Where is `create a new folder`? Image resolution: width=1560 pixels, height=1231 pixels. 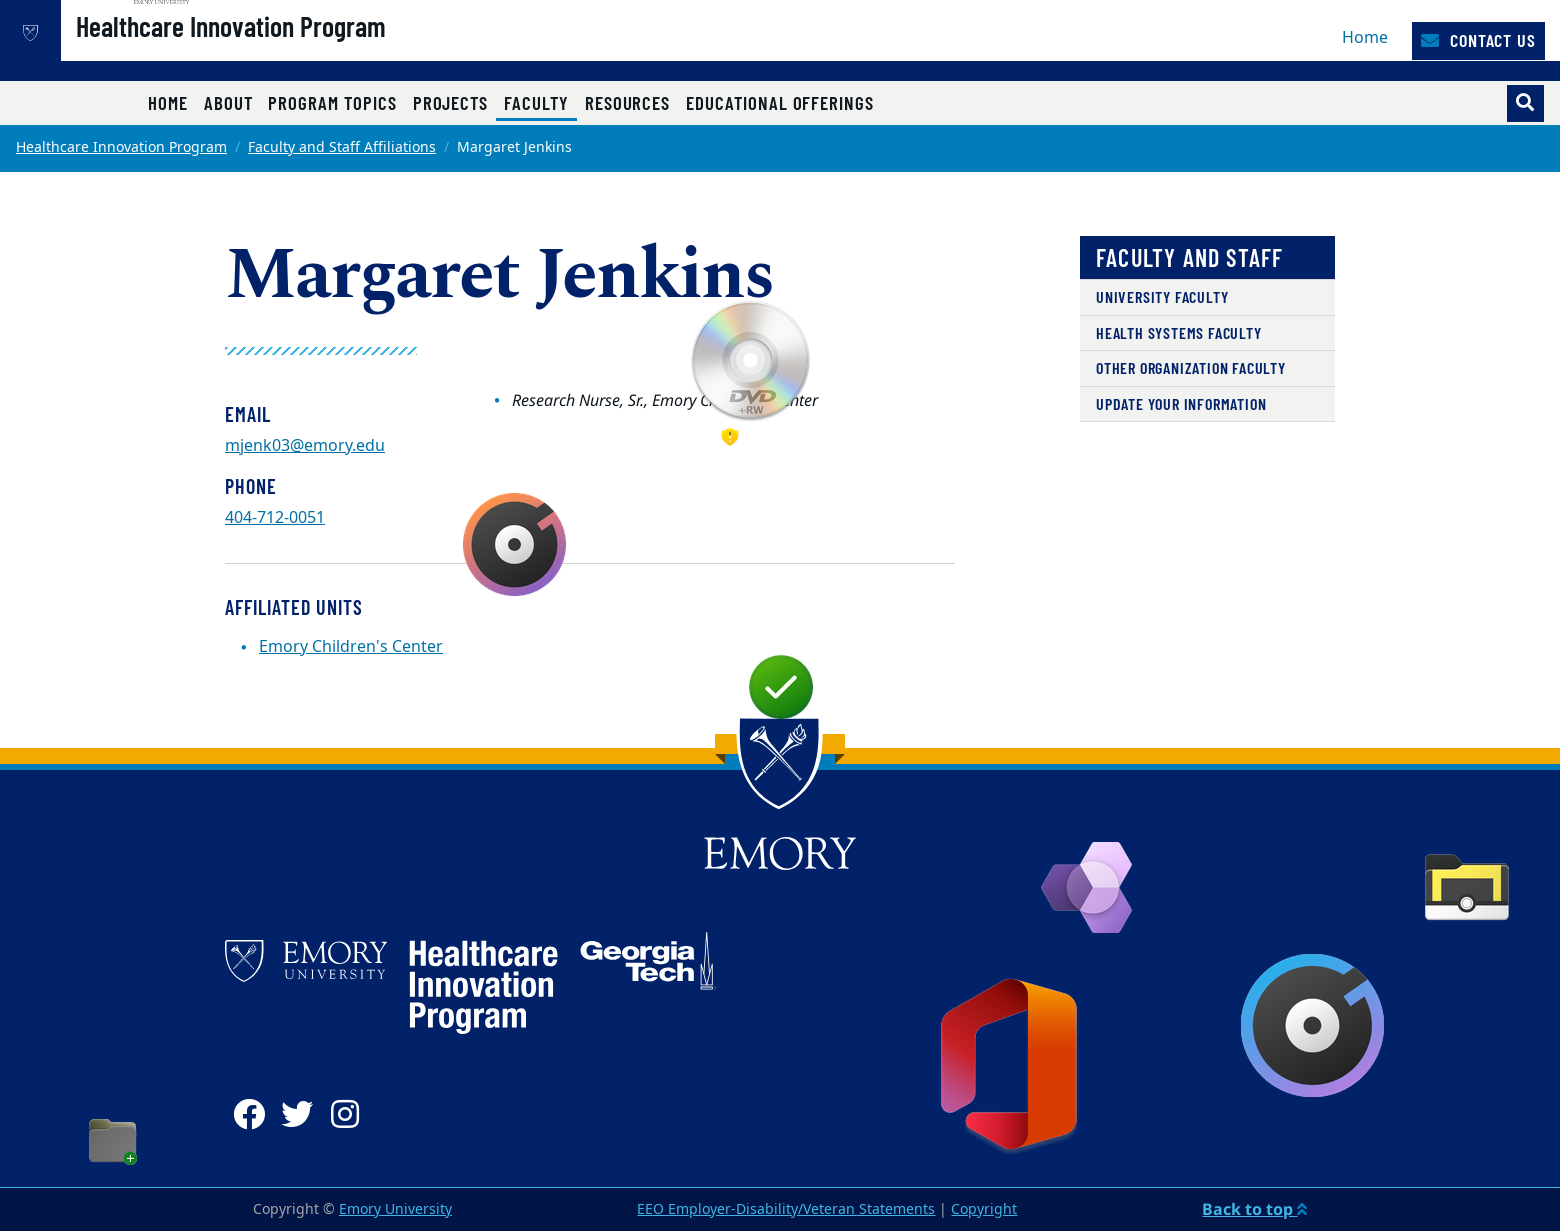 create a new folder is located at coordinates (112, 1140).